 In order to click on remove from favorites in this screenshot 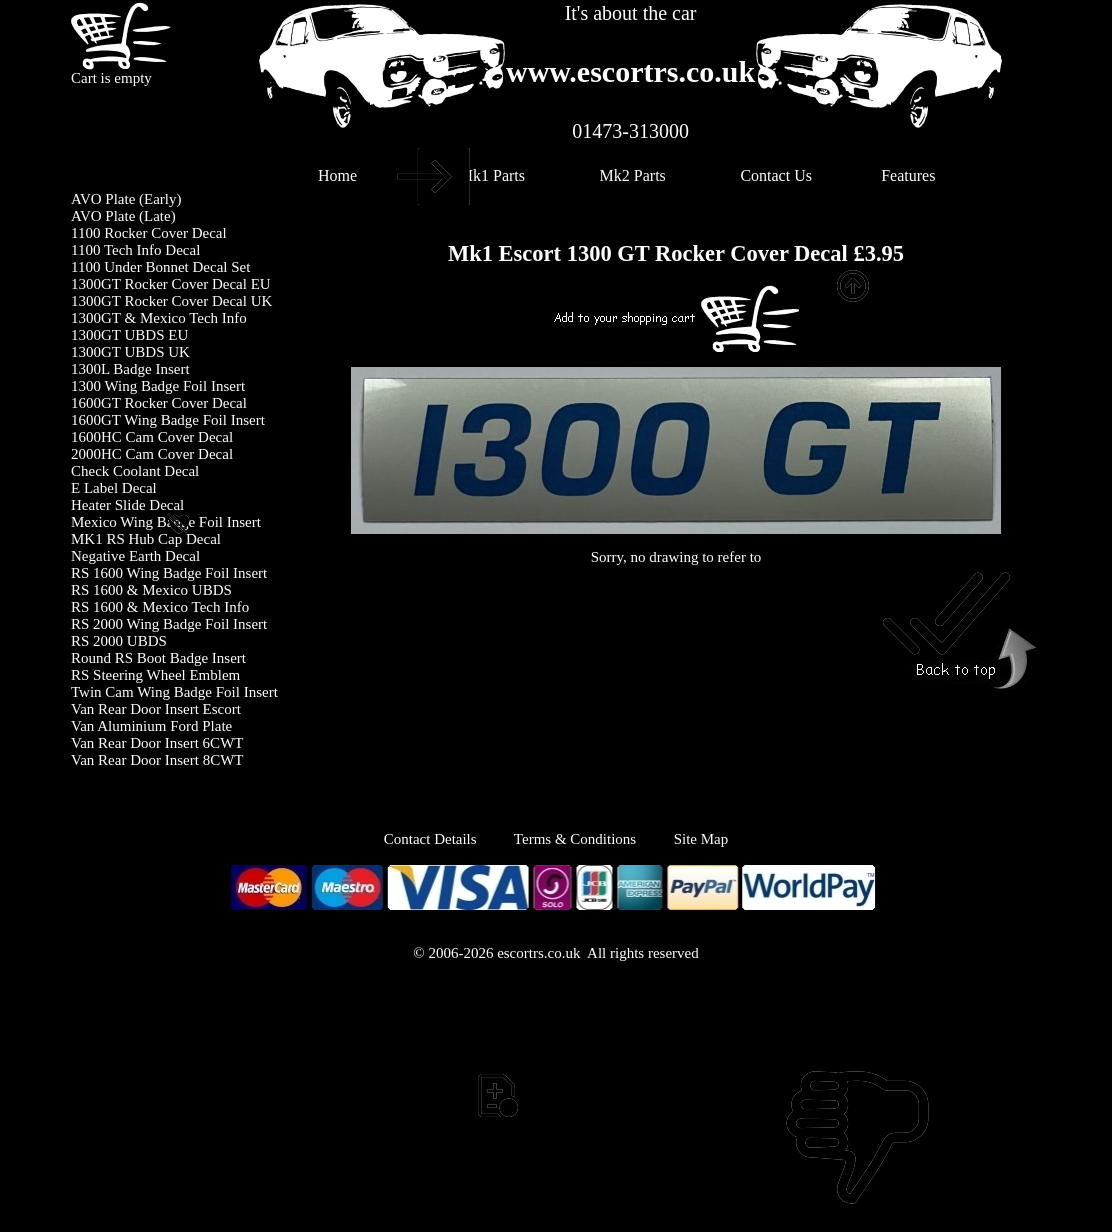, I will do `click(178, 523)`.